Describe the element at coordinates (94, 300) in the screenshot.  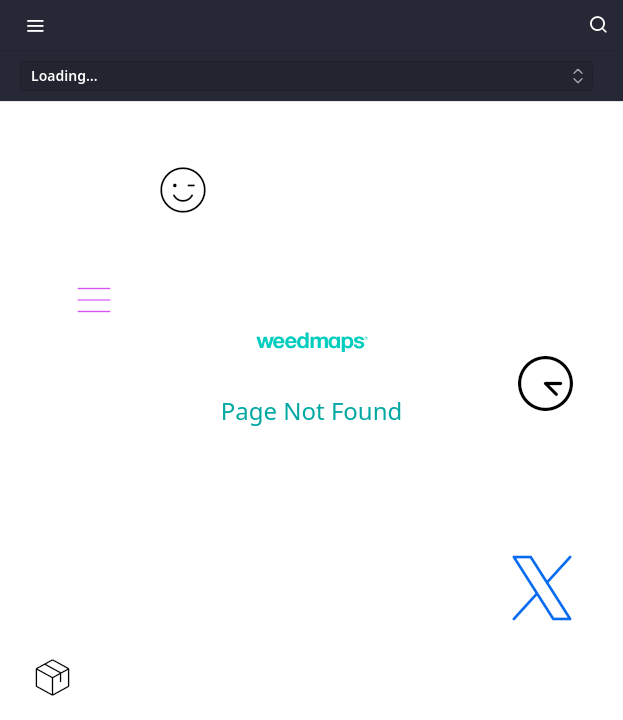
I see `open navigation menu` at that location.